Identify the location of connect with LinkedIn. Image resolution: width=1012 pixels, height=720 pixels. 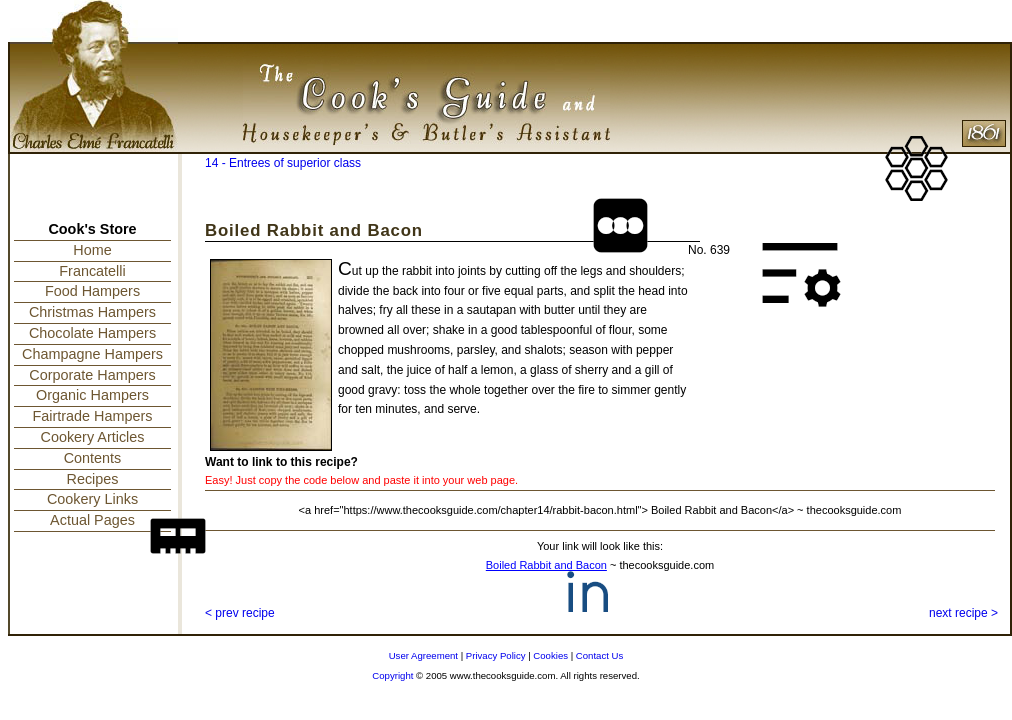
(587, 591).